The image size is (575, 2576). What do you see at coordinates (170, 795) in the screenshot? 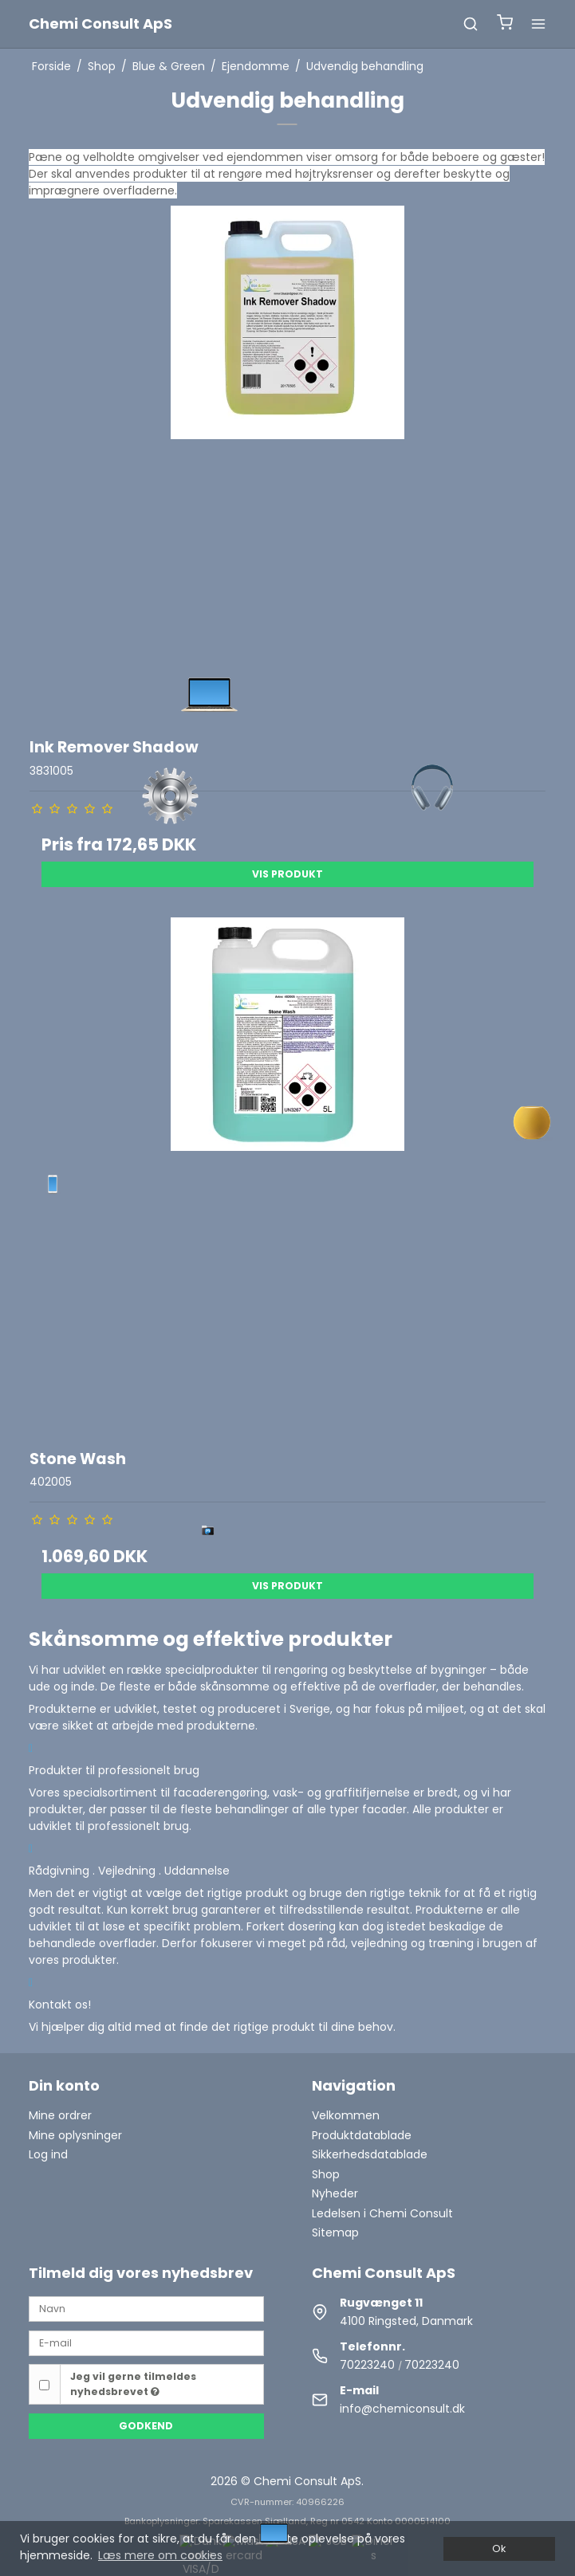
I see `access behavior settings in the media library` at bounding box center [170, 795].